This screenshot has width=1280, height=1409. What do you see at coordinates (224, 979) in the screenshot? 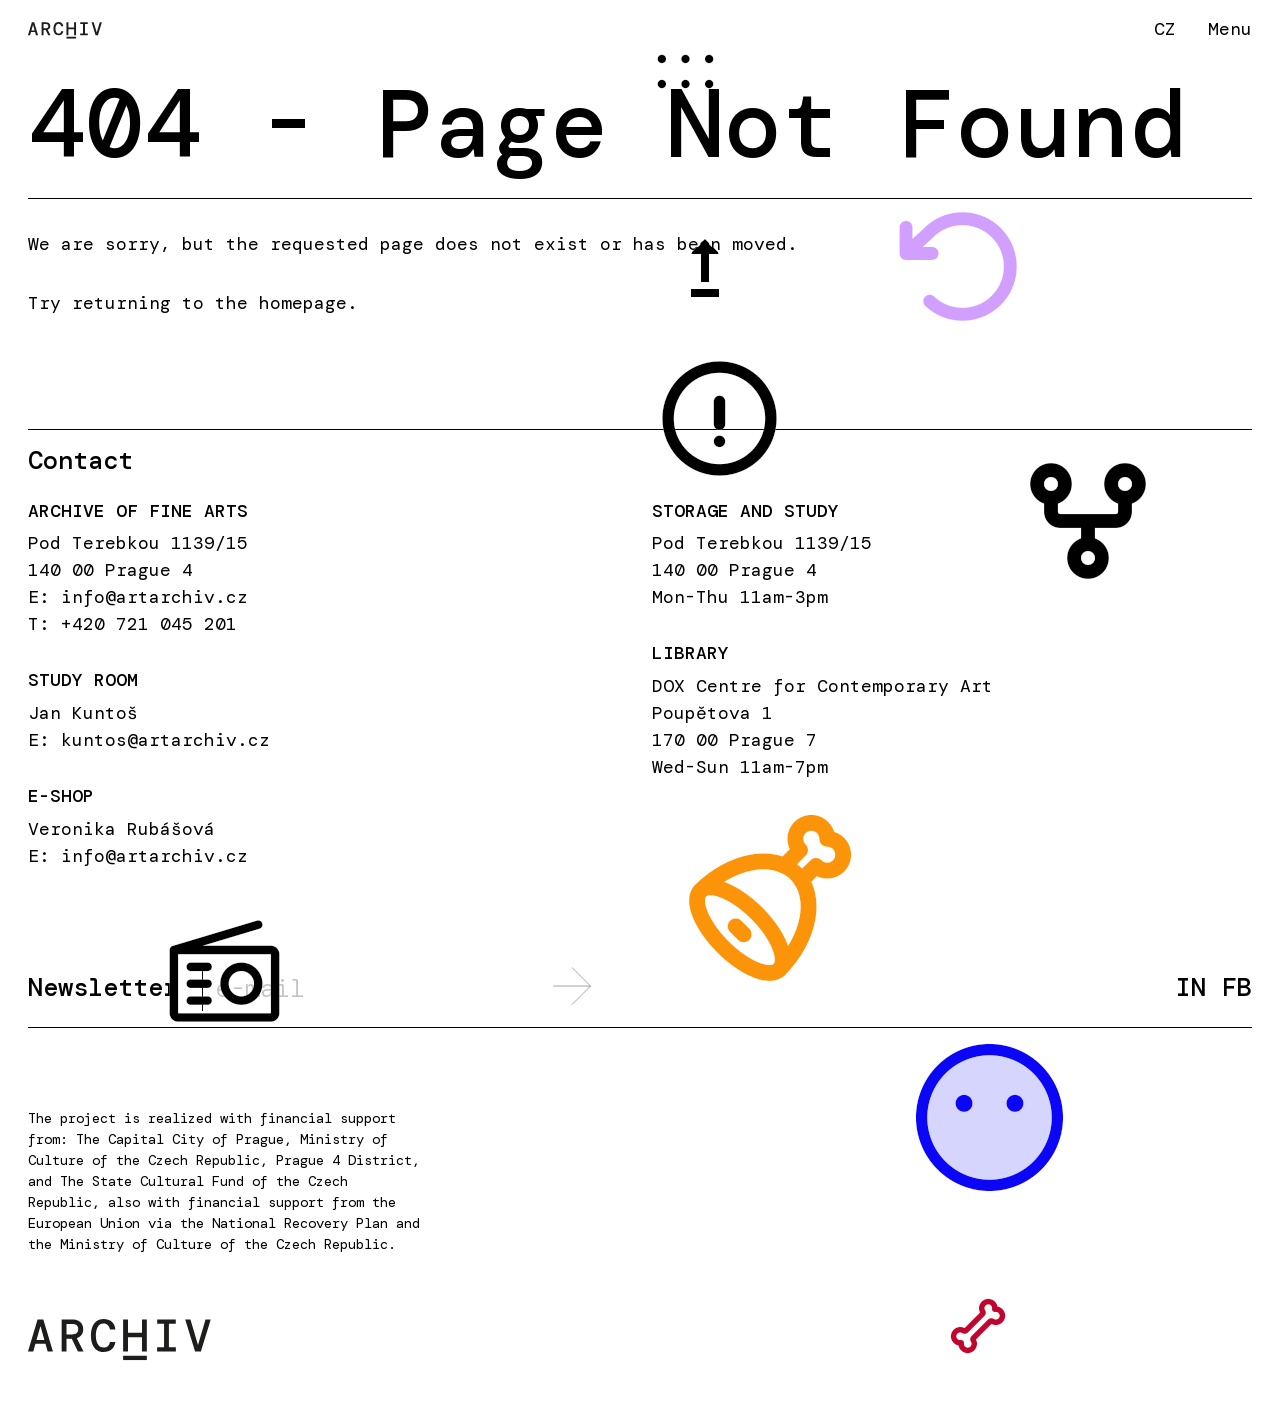
I see `open radio or audio streaming` at bounding box center [224, 979].